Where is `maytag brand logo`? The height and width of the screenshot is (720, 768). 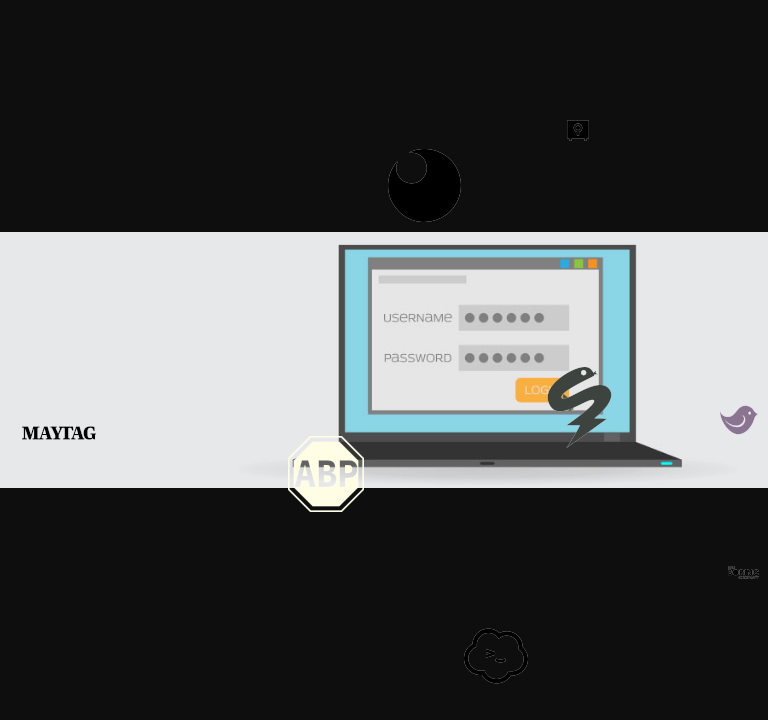
maytag brand logo is located at coordinates (59, 433).